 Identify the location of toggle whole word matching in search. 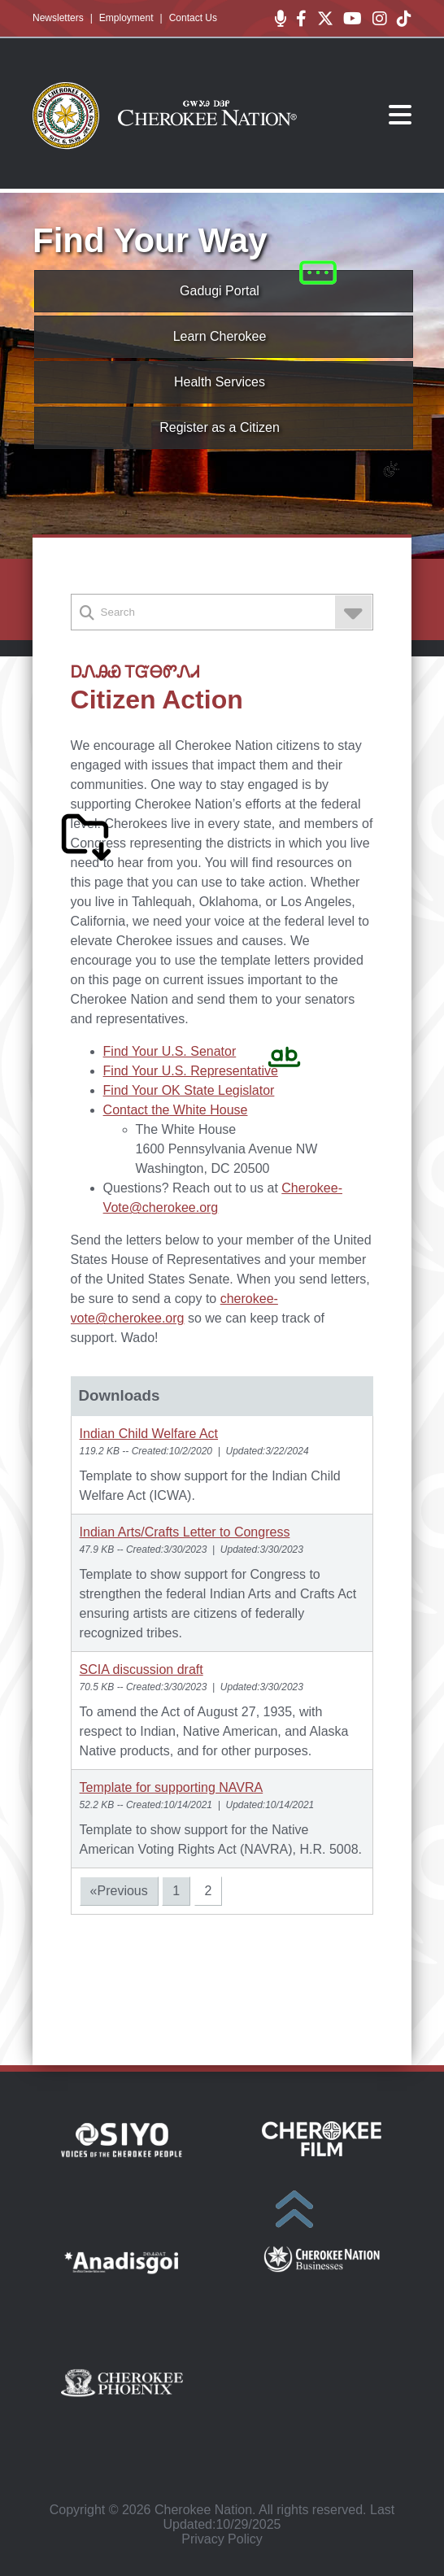
(284, 1055).